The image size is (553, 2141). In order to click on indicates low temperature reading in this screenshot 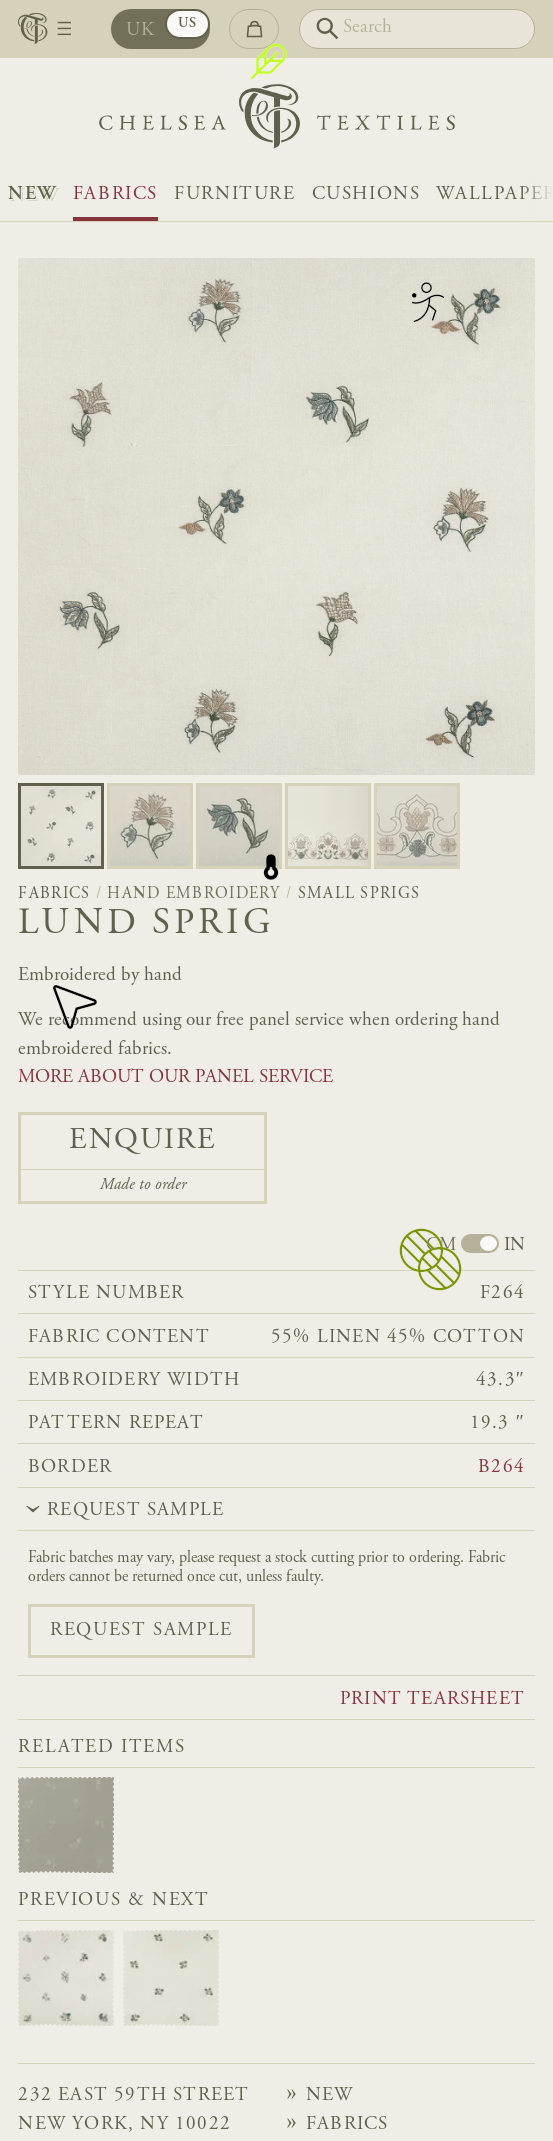, I will do `click(271, 867)`.